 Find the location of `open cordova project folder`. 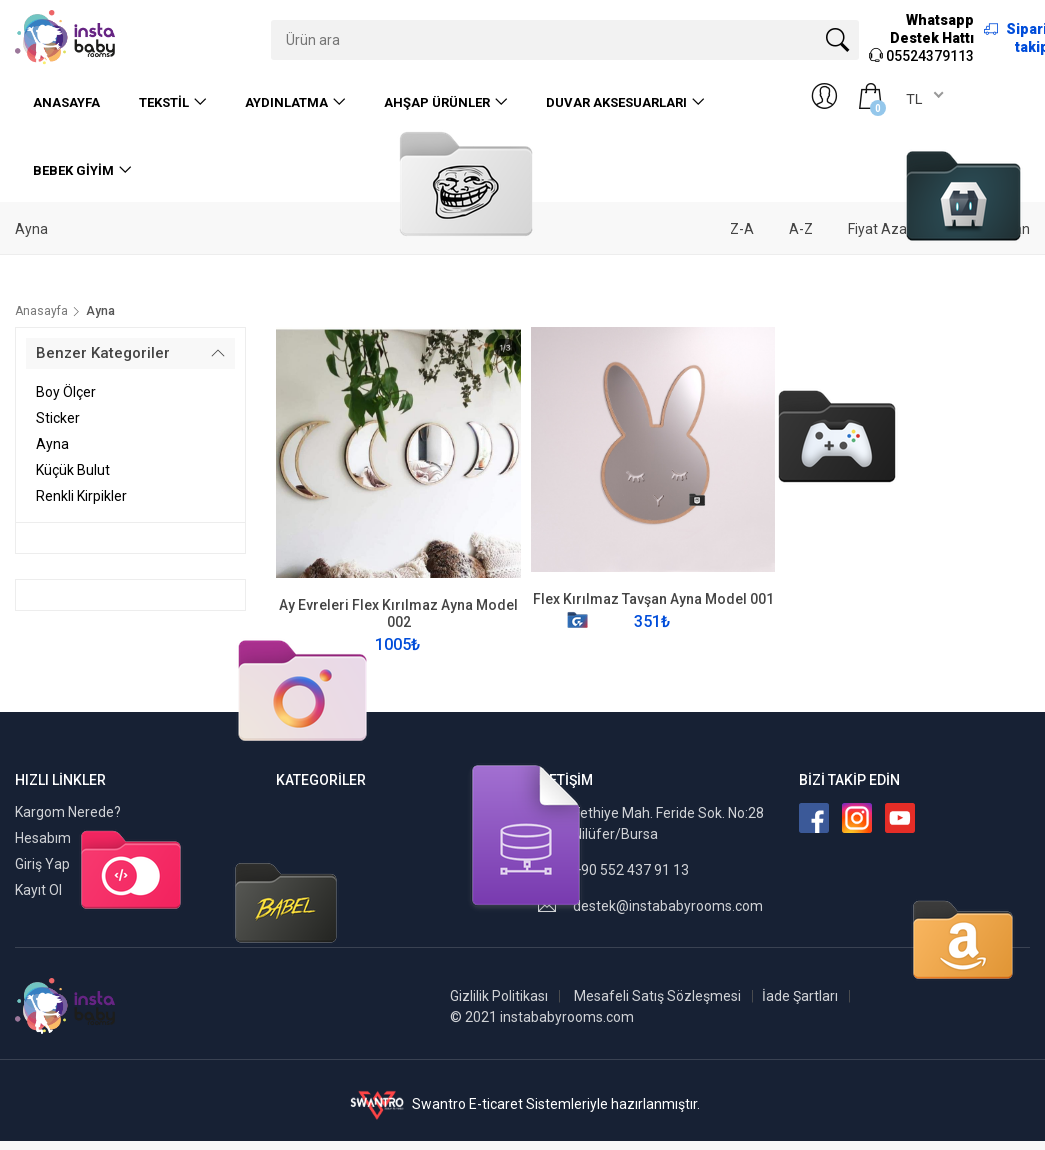

open cordova project folder is located at coordinates (963, 199).